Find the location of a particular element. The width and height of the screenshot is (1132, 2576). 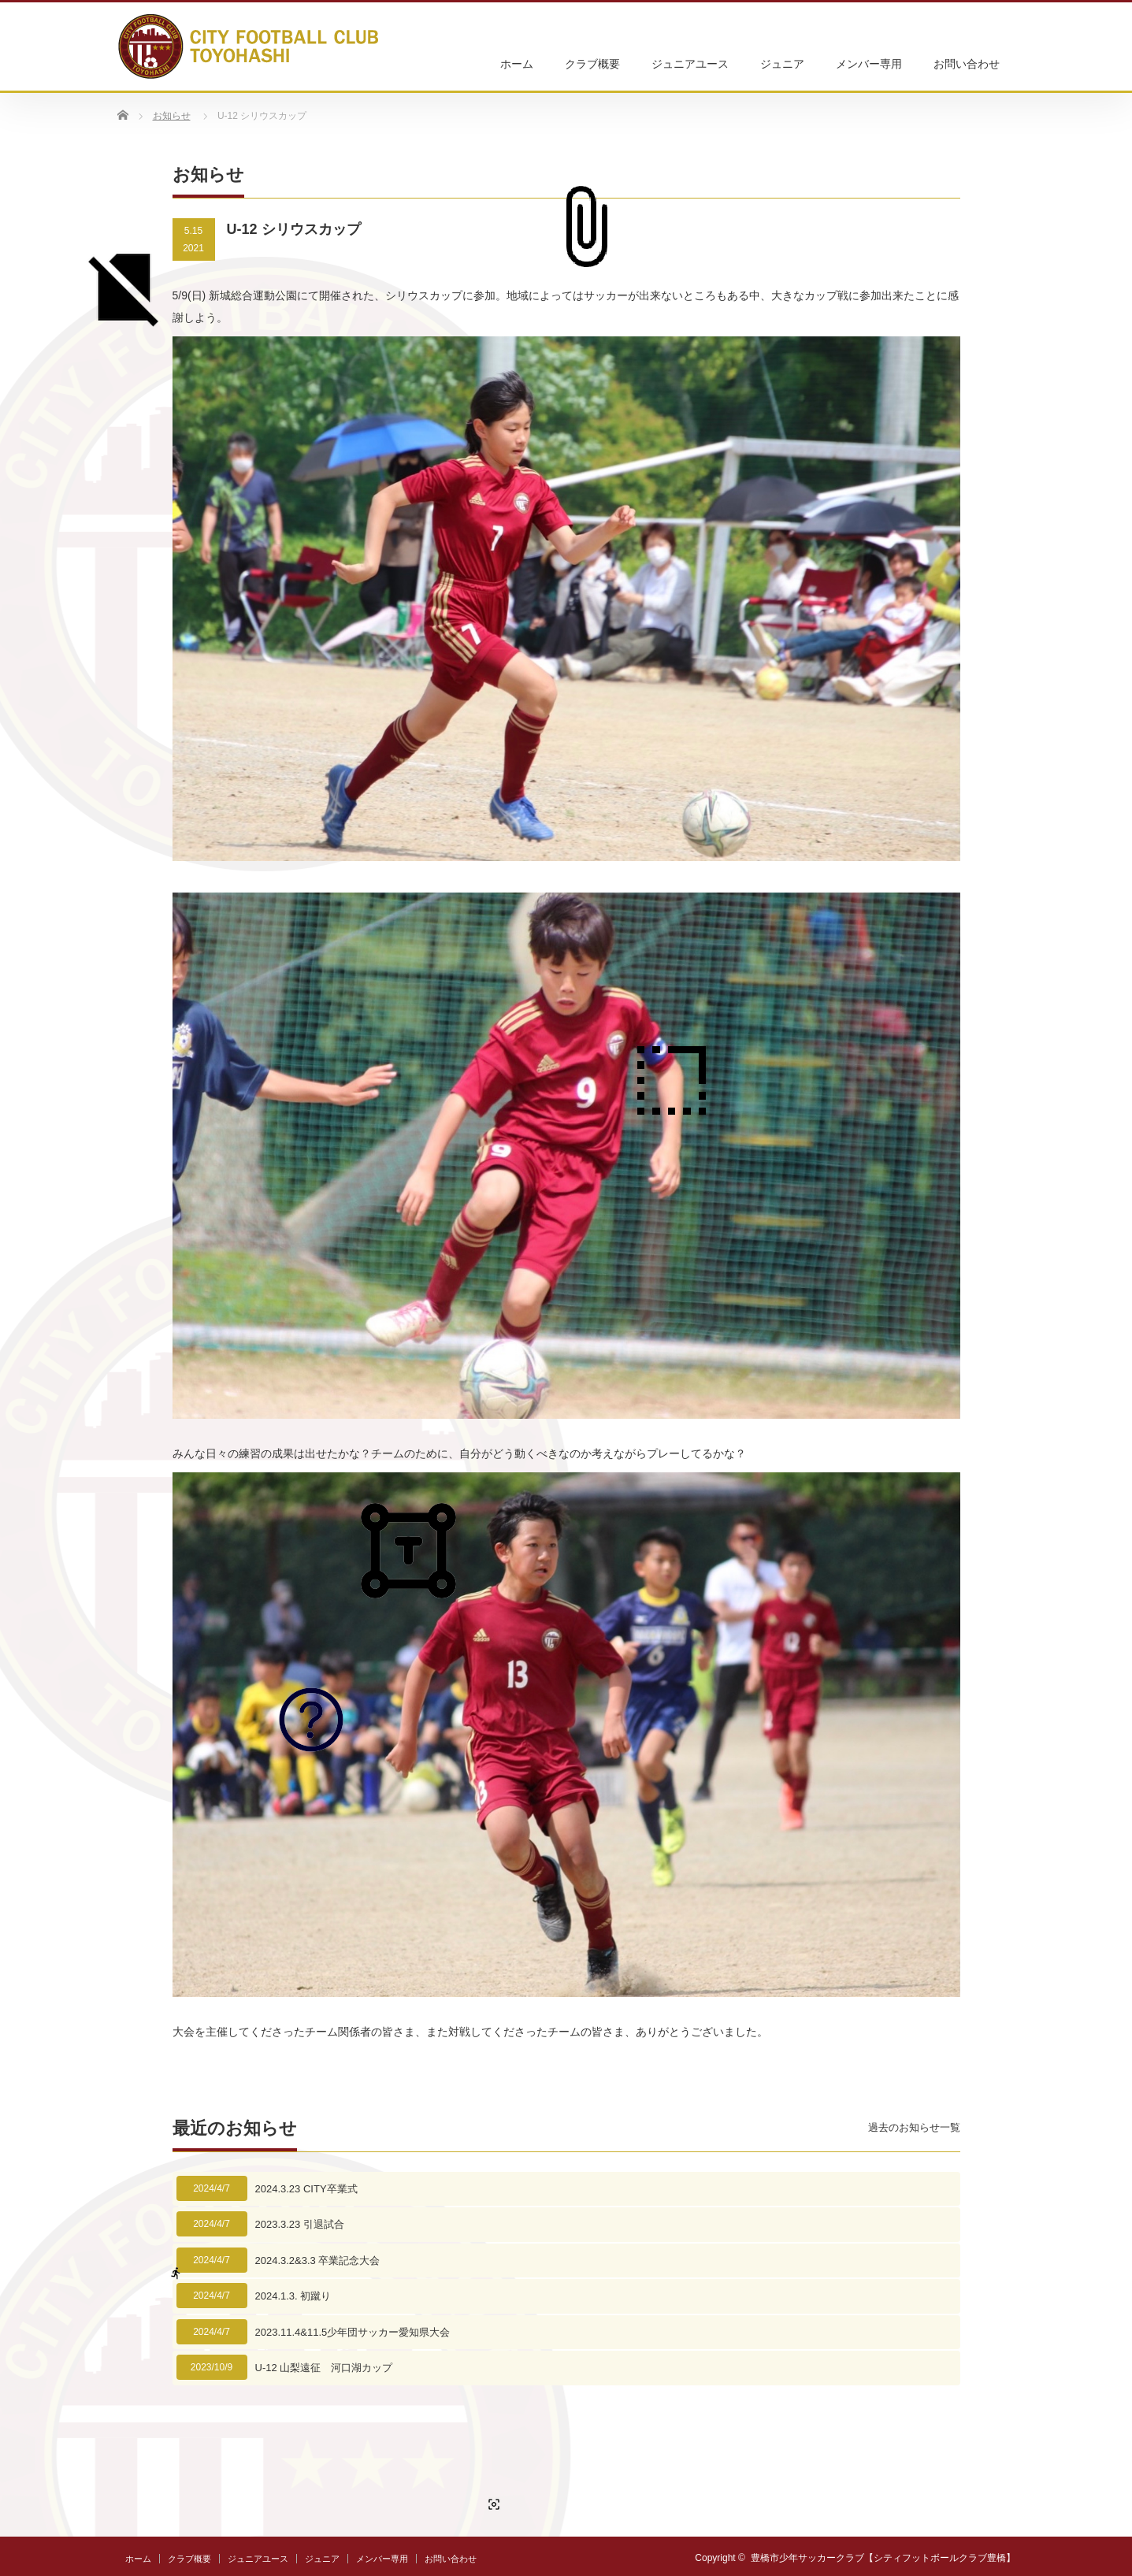

no sim card detected is located at coordinates (124, 287).